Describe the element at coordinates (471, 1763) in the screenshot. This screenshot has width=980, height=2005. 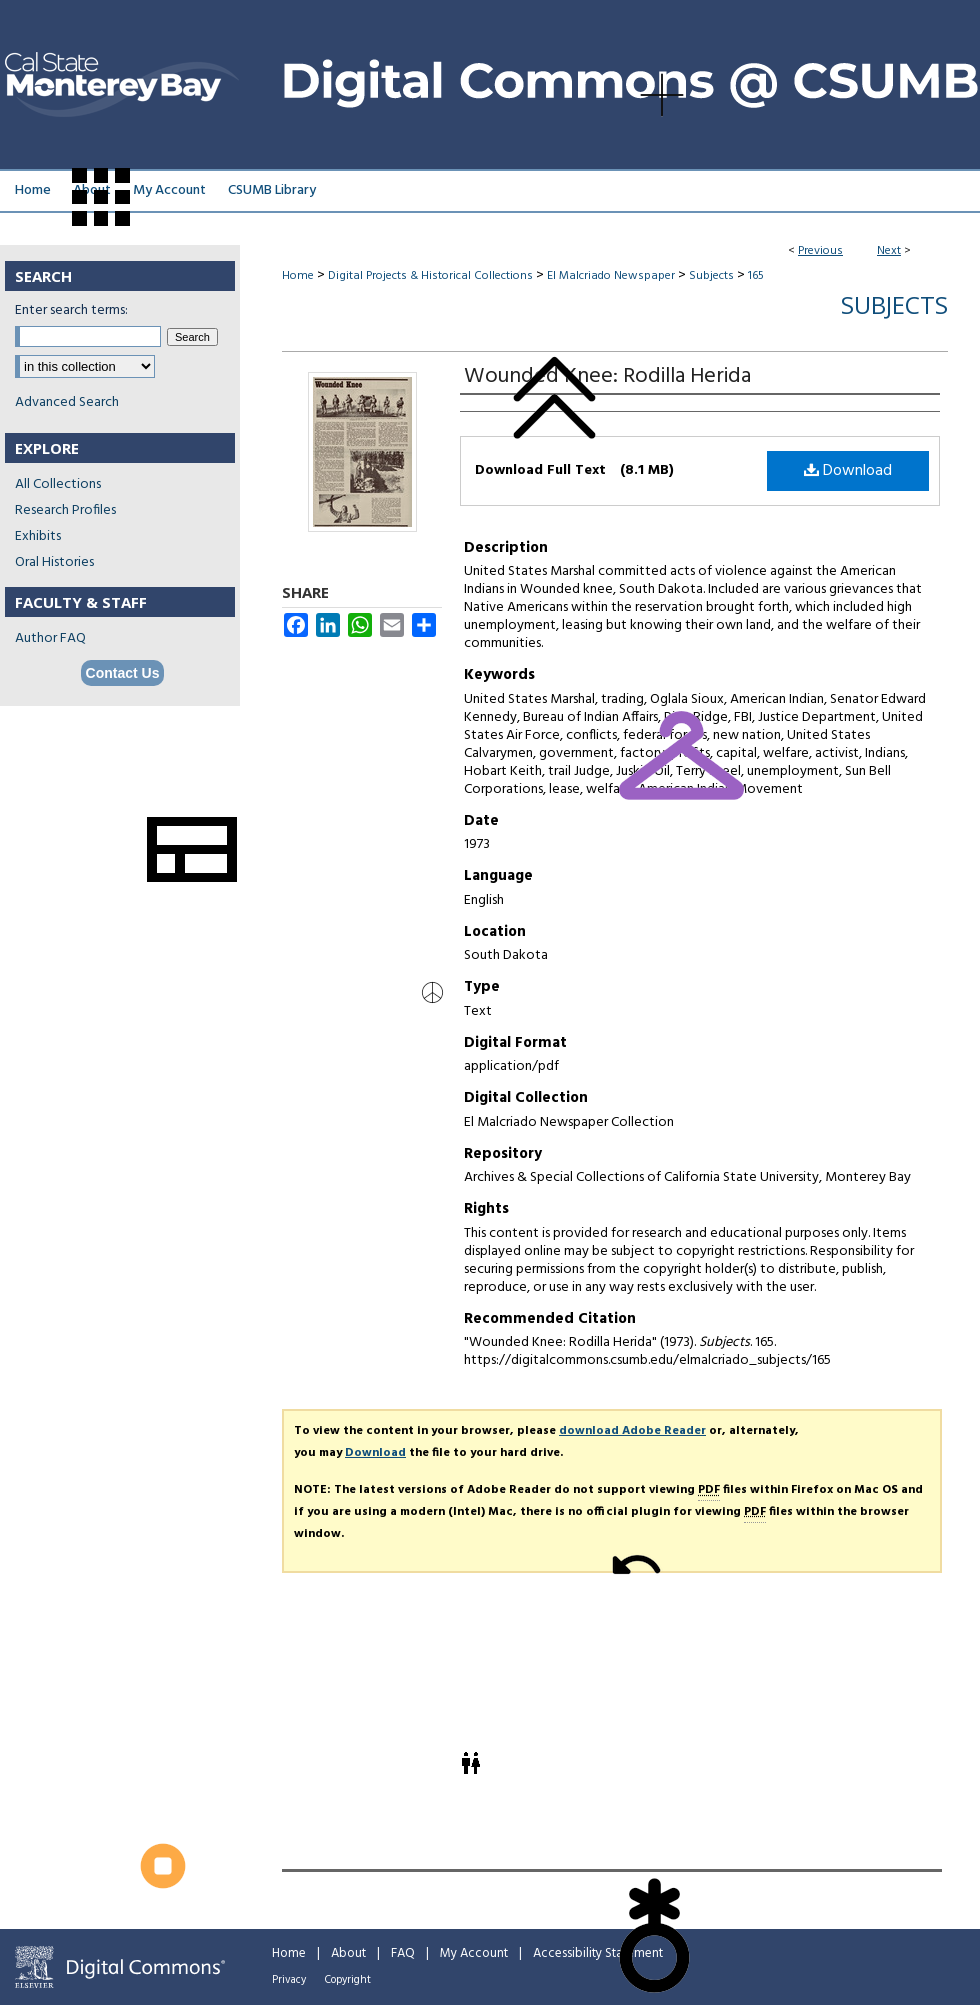
I see `indicates restroom or bathroom facilities` at that location.